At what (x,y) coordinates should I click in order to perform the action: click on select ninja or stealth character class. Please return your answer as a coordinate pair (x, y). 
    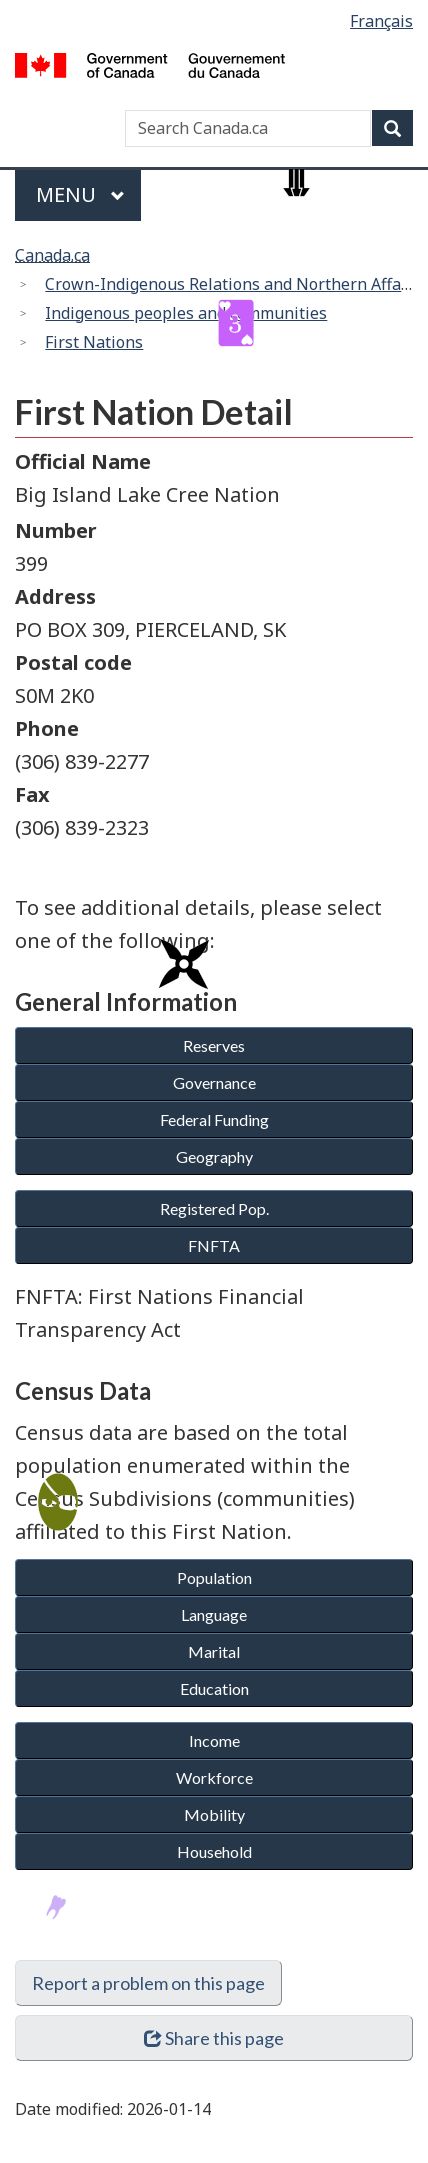
    Looking at the image, I should click on (184, 964).